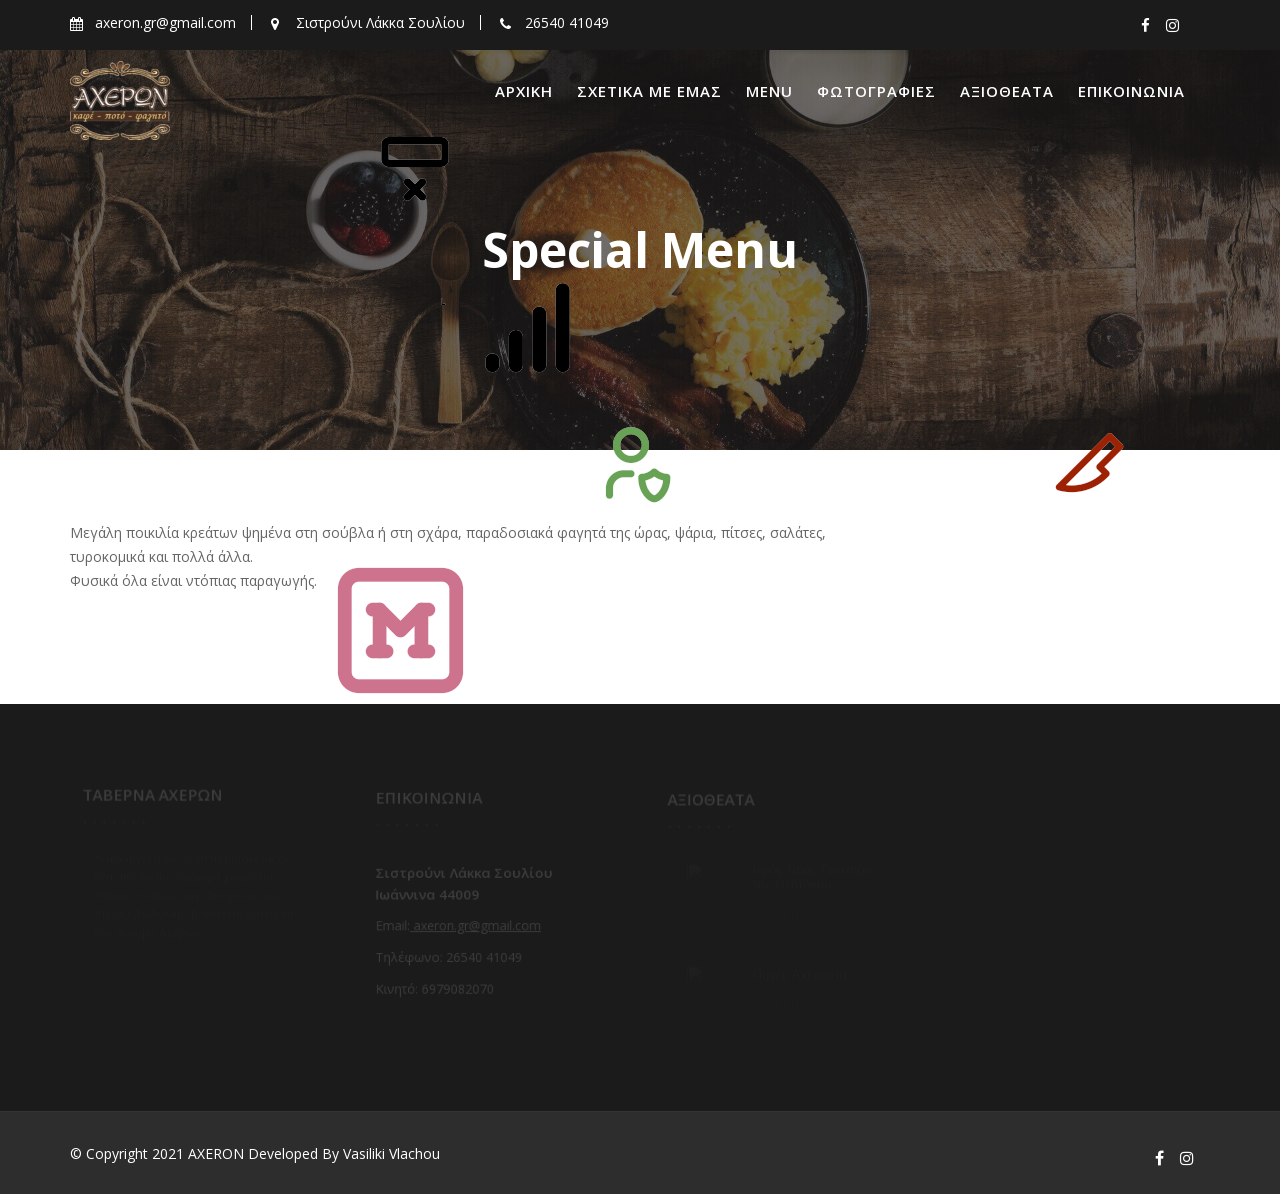  I want to click on slice or cut selected content, so click(1089, 463).